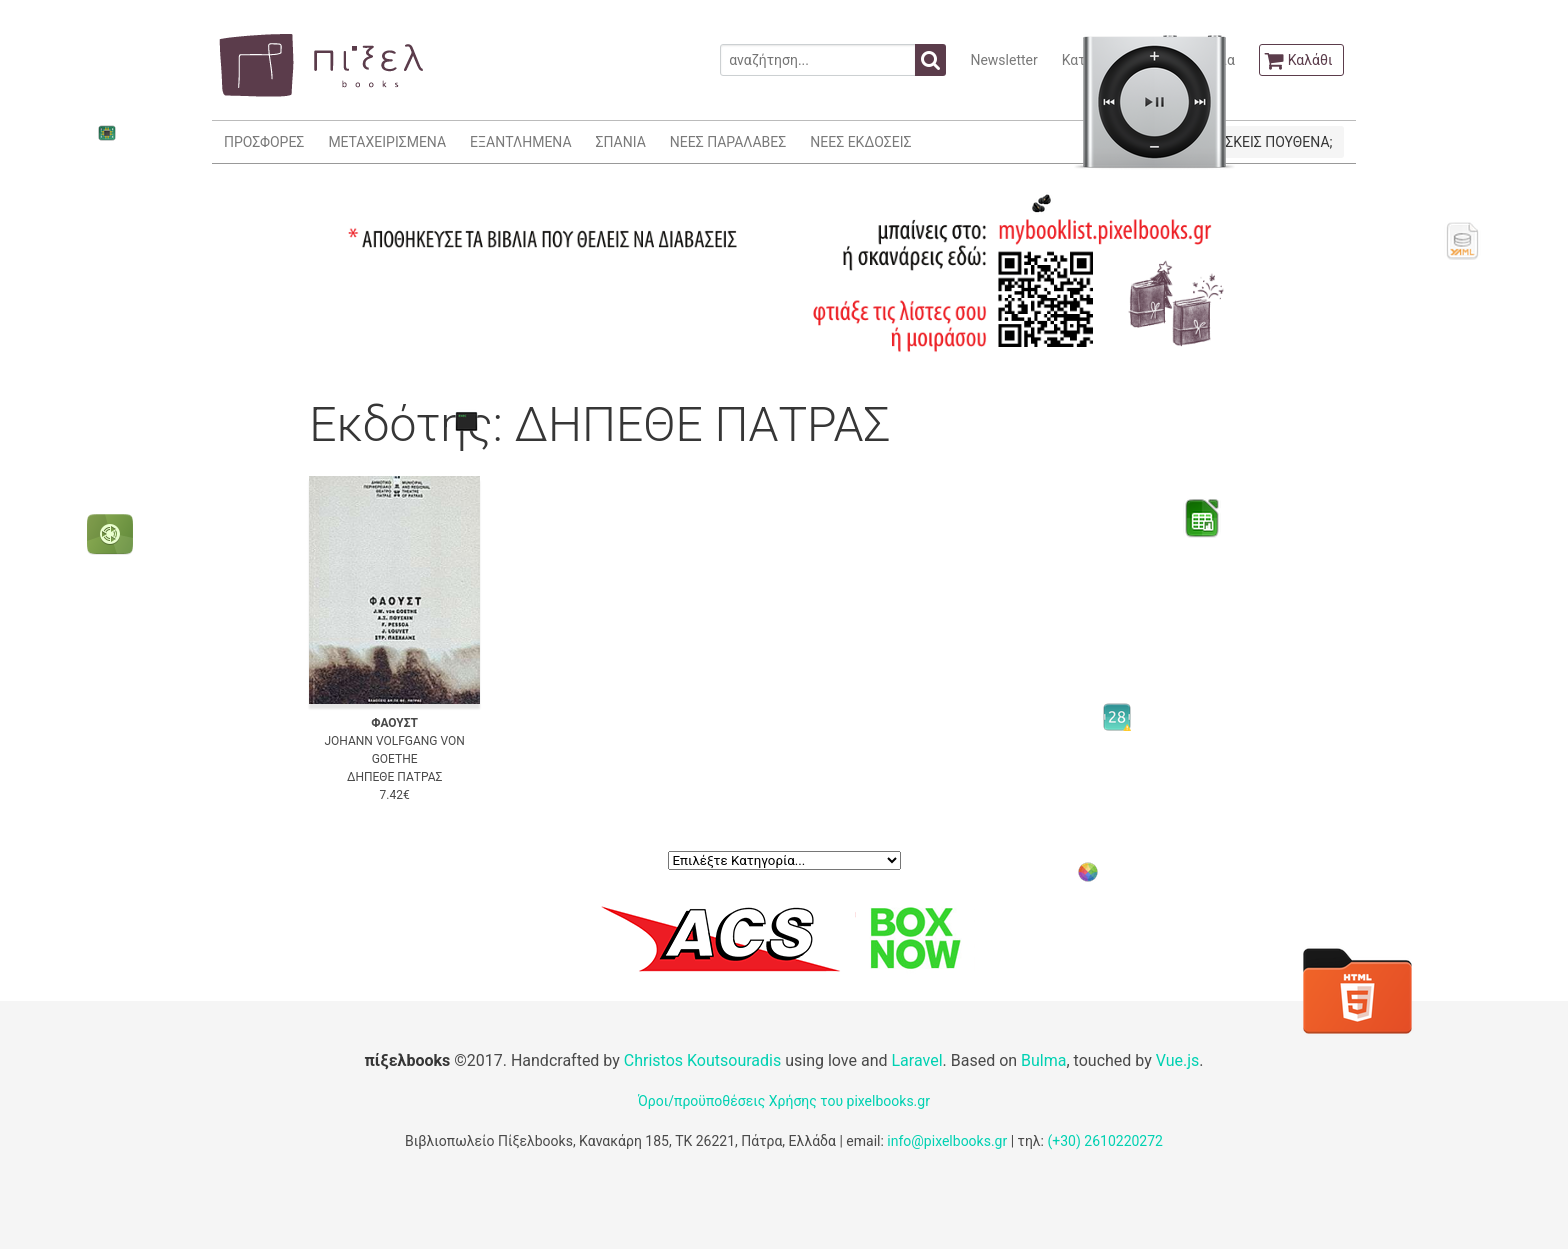  Describe the element at coordinates (1357, 994) in the screenshot. I see `folder containing HTML files` at that location.